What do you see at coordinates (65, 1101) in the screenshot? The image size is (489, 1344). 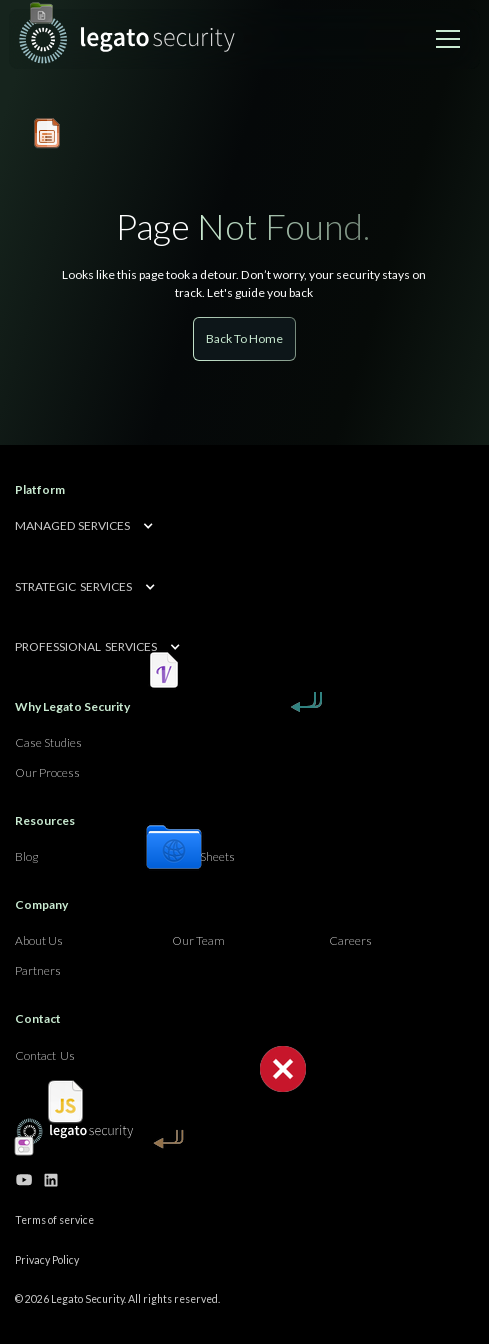 I see `a javascript file in the file system` at bounding box center [65, 1101].